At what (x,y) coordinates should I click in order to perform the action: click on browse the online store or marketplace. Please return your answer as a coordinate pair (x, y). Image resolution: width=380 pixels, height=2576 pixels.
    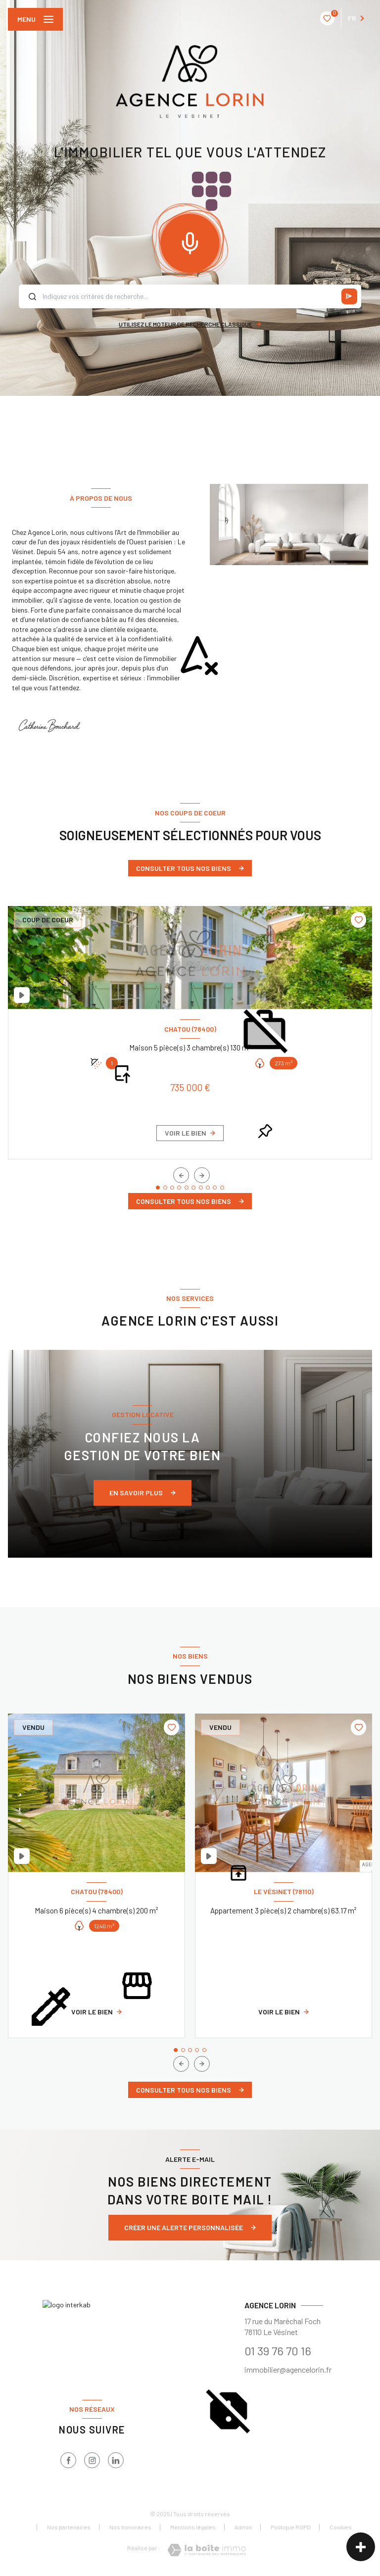
    Looking at the image, I should click on (137, 1986).